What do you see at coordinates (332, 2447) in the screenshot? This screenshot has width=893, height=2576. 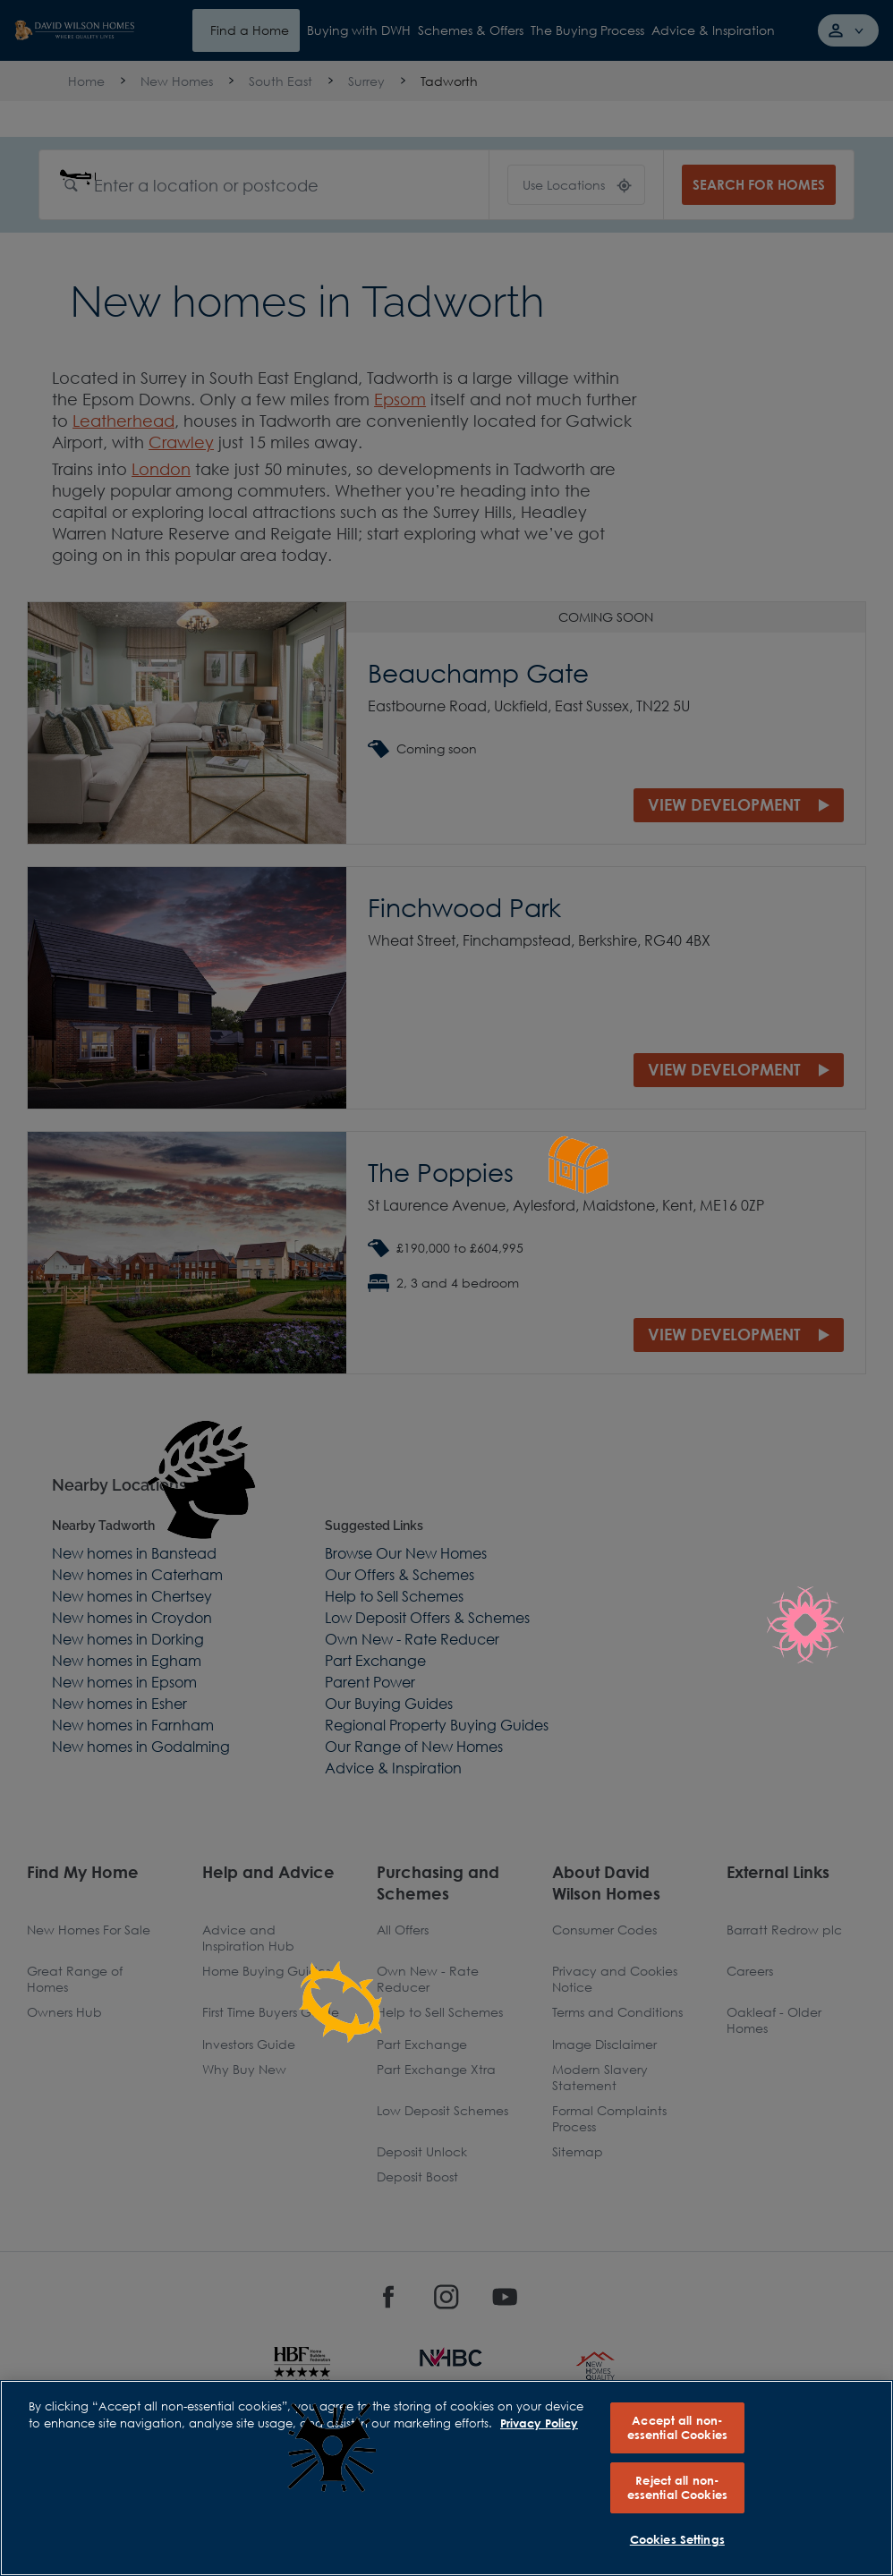 I see `view rare or legendary item details` at bounding box center [332, 2447].